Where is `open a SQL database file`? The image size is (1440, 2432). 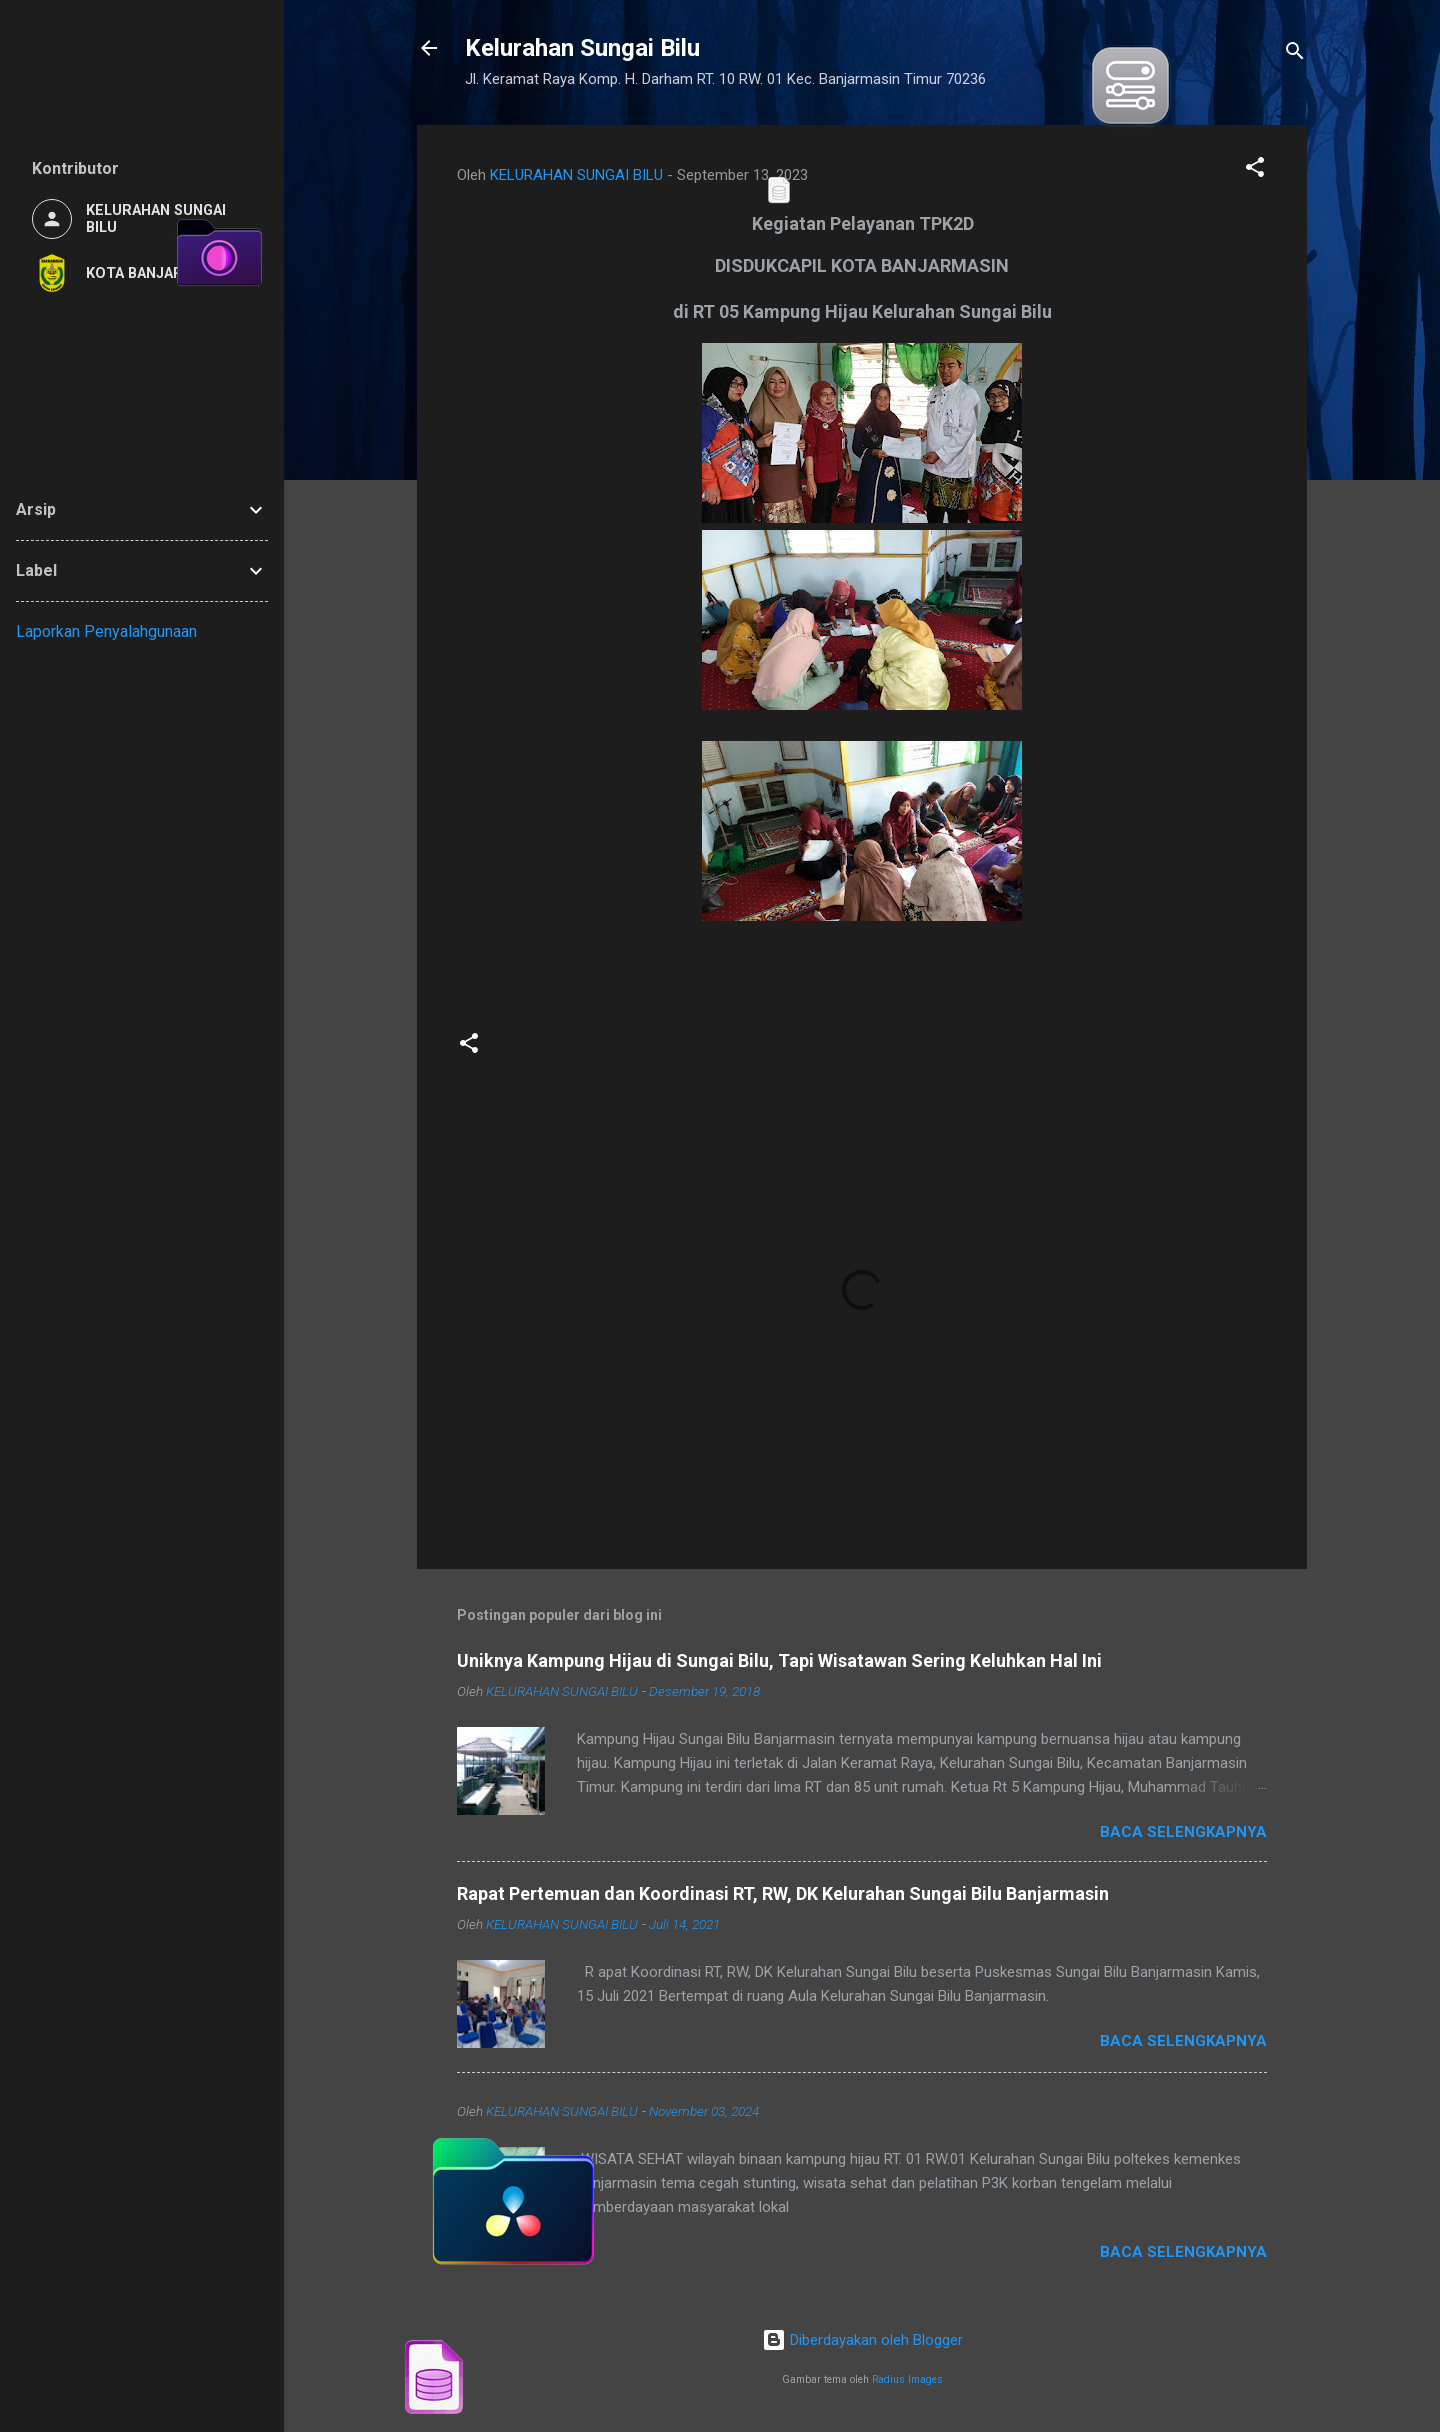 open a SQL database file is located at coordinates (779, 190).